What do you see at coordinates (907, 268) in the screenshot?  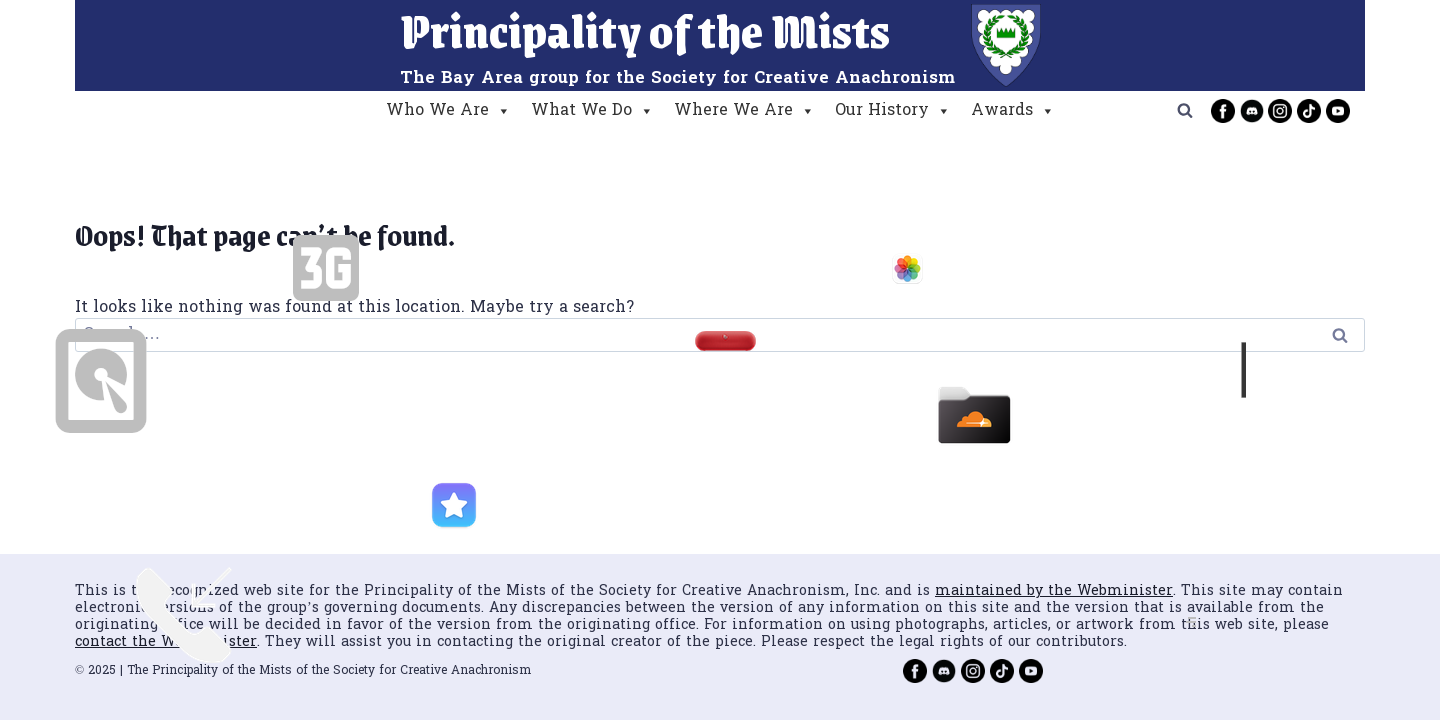 I see `open the photos app` at bounding box center [907, 268].